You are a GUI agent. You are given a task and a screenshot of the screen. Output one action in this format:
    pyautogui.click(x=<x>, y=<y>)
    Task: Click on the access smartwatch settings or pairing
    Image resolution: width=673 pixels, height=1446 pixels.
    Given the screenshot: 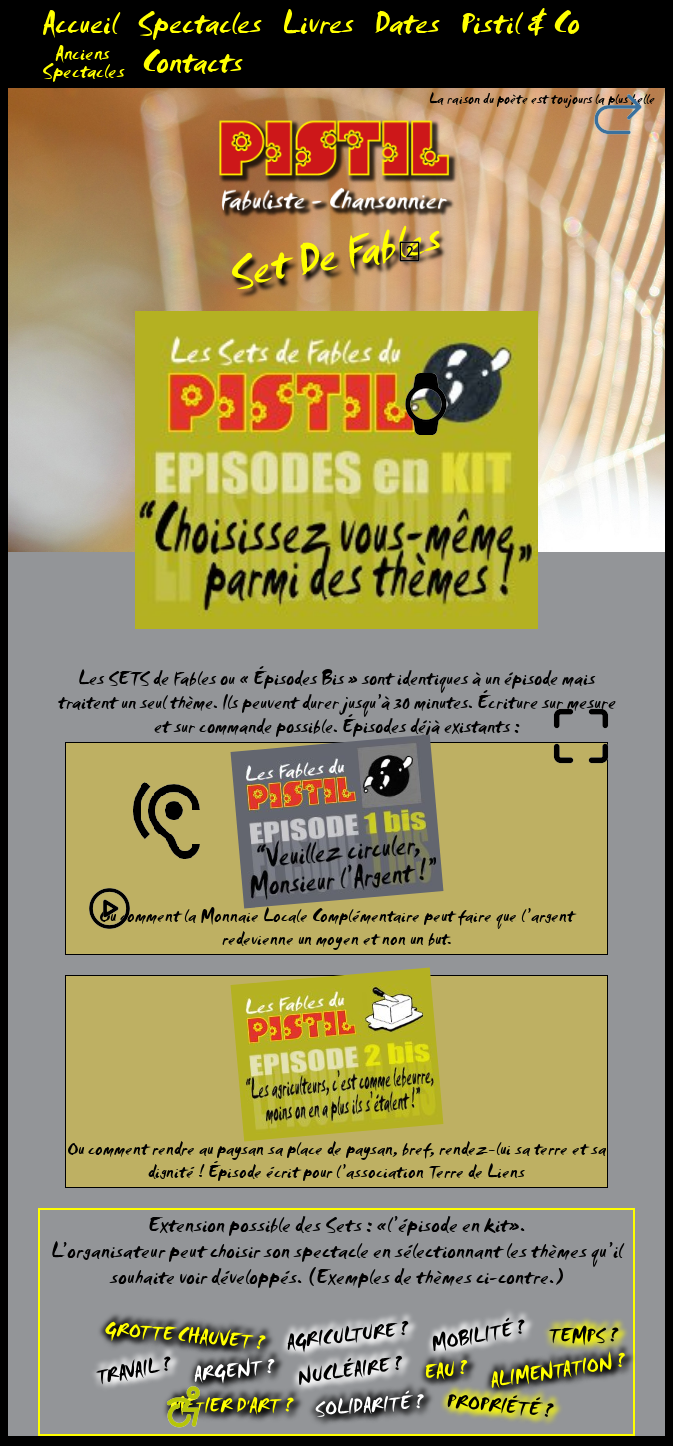 What is the action you would take?
    pyautogui.click(x=426, y=404)
    